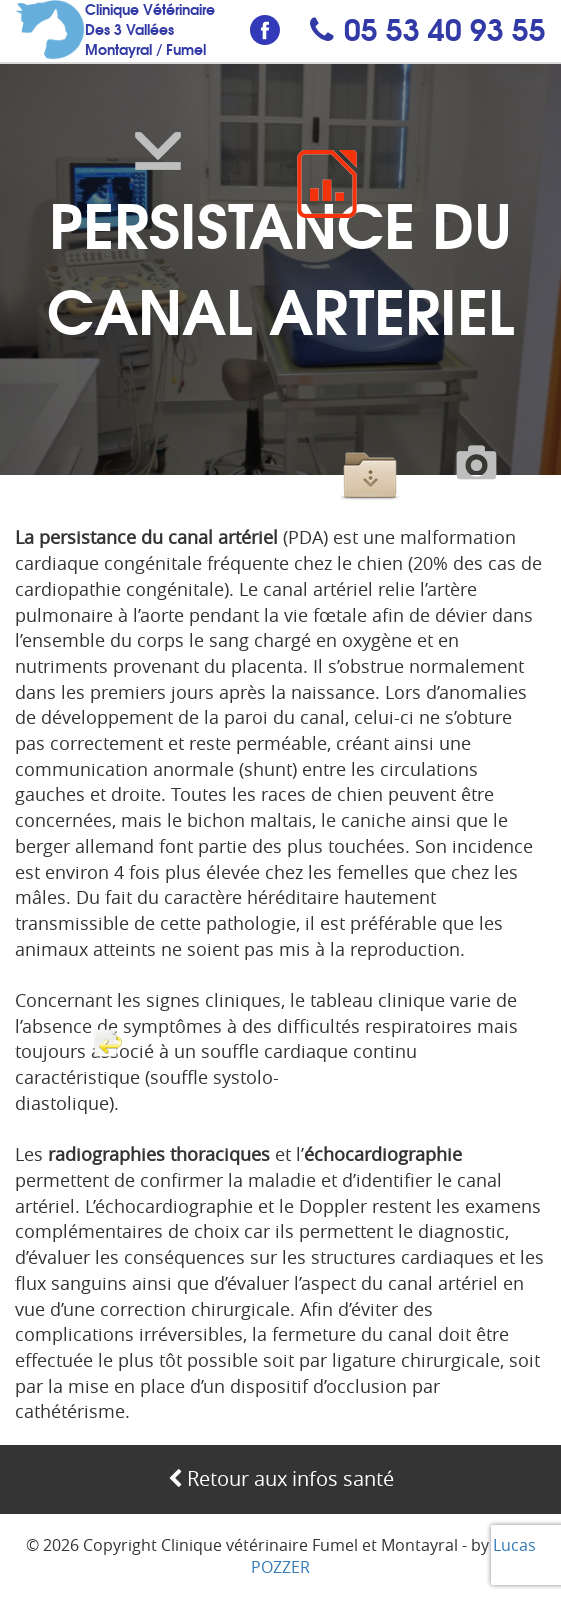  Describe the element at coordinates (476, 462) in the screenshot. I see `open camera to take a photo` at that location.